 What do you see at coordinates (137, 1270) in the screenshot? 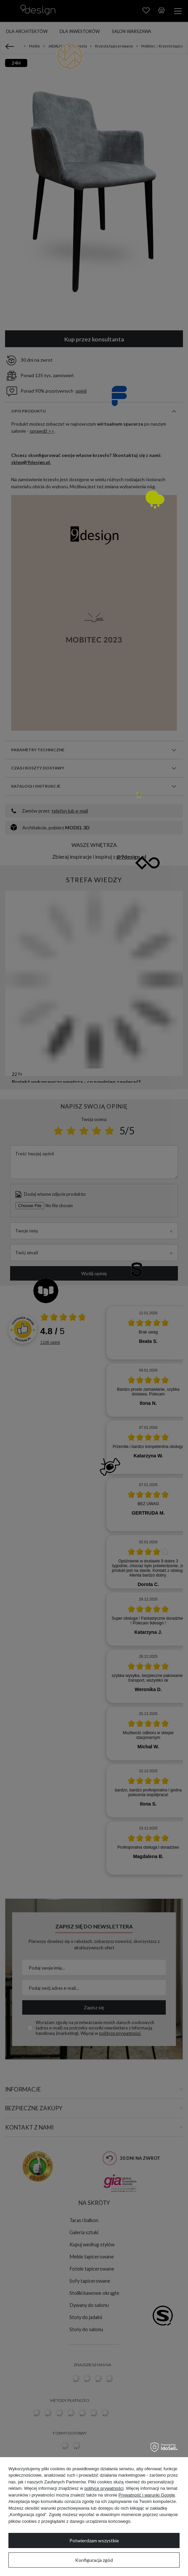
I see `symphony messaging platform logo` at bounding box center [137, 1270].